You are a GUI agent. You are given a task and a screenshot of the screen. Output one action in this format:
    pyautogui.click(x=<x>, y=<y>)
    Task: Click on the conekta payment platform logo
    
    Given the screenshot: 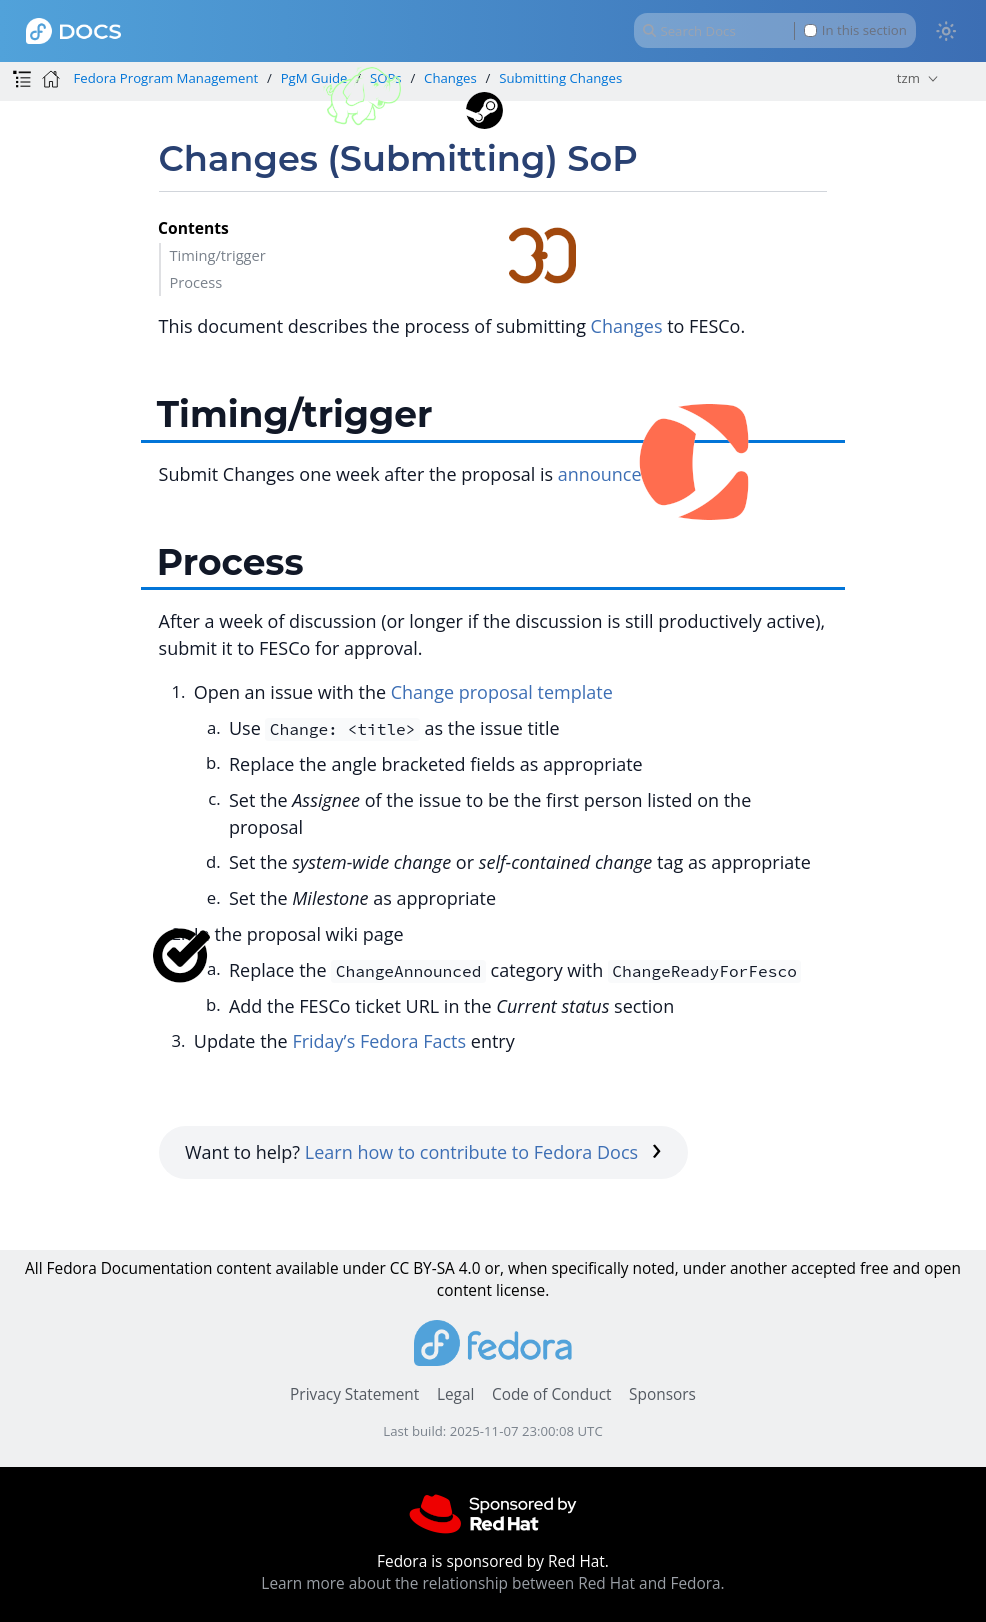 What is the action you would take?
    pyautogui.click(x=694, y=462)
    